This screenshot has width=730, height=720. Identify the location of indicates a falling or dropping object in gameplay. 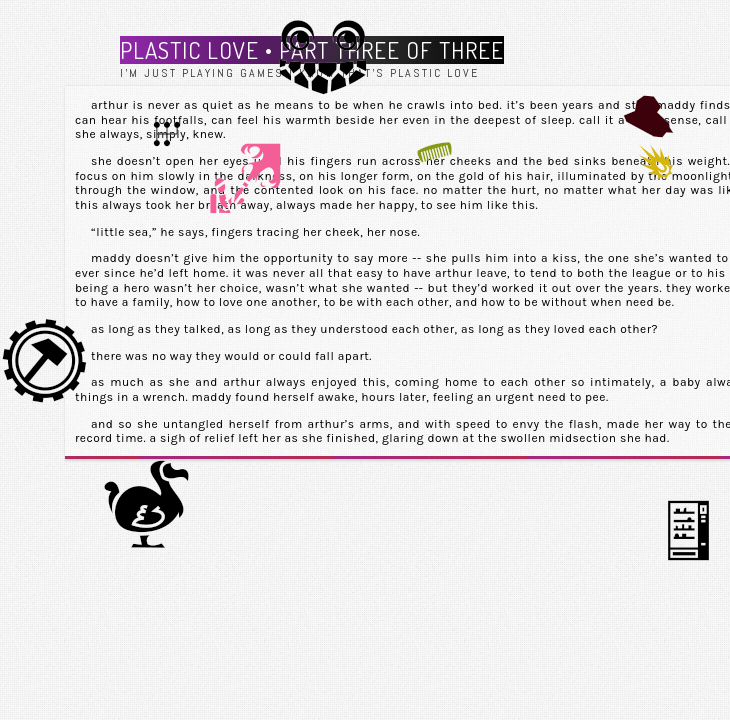
(655, 161).